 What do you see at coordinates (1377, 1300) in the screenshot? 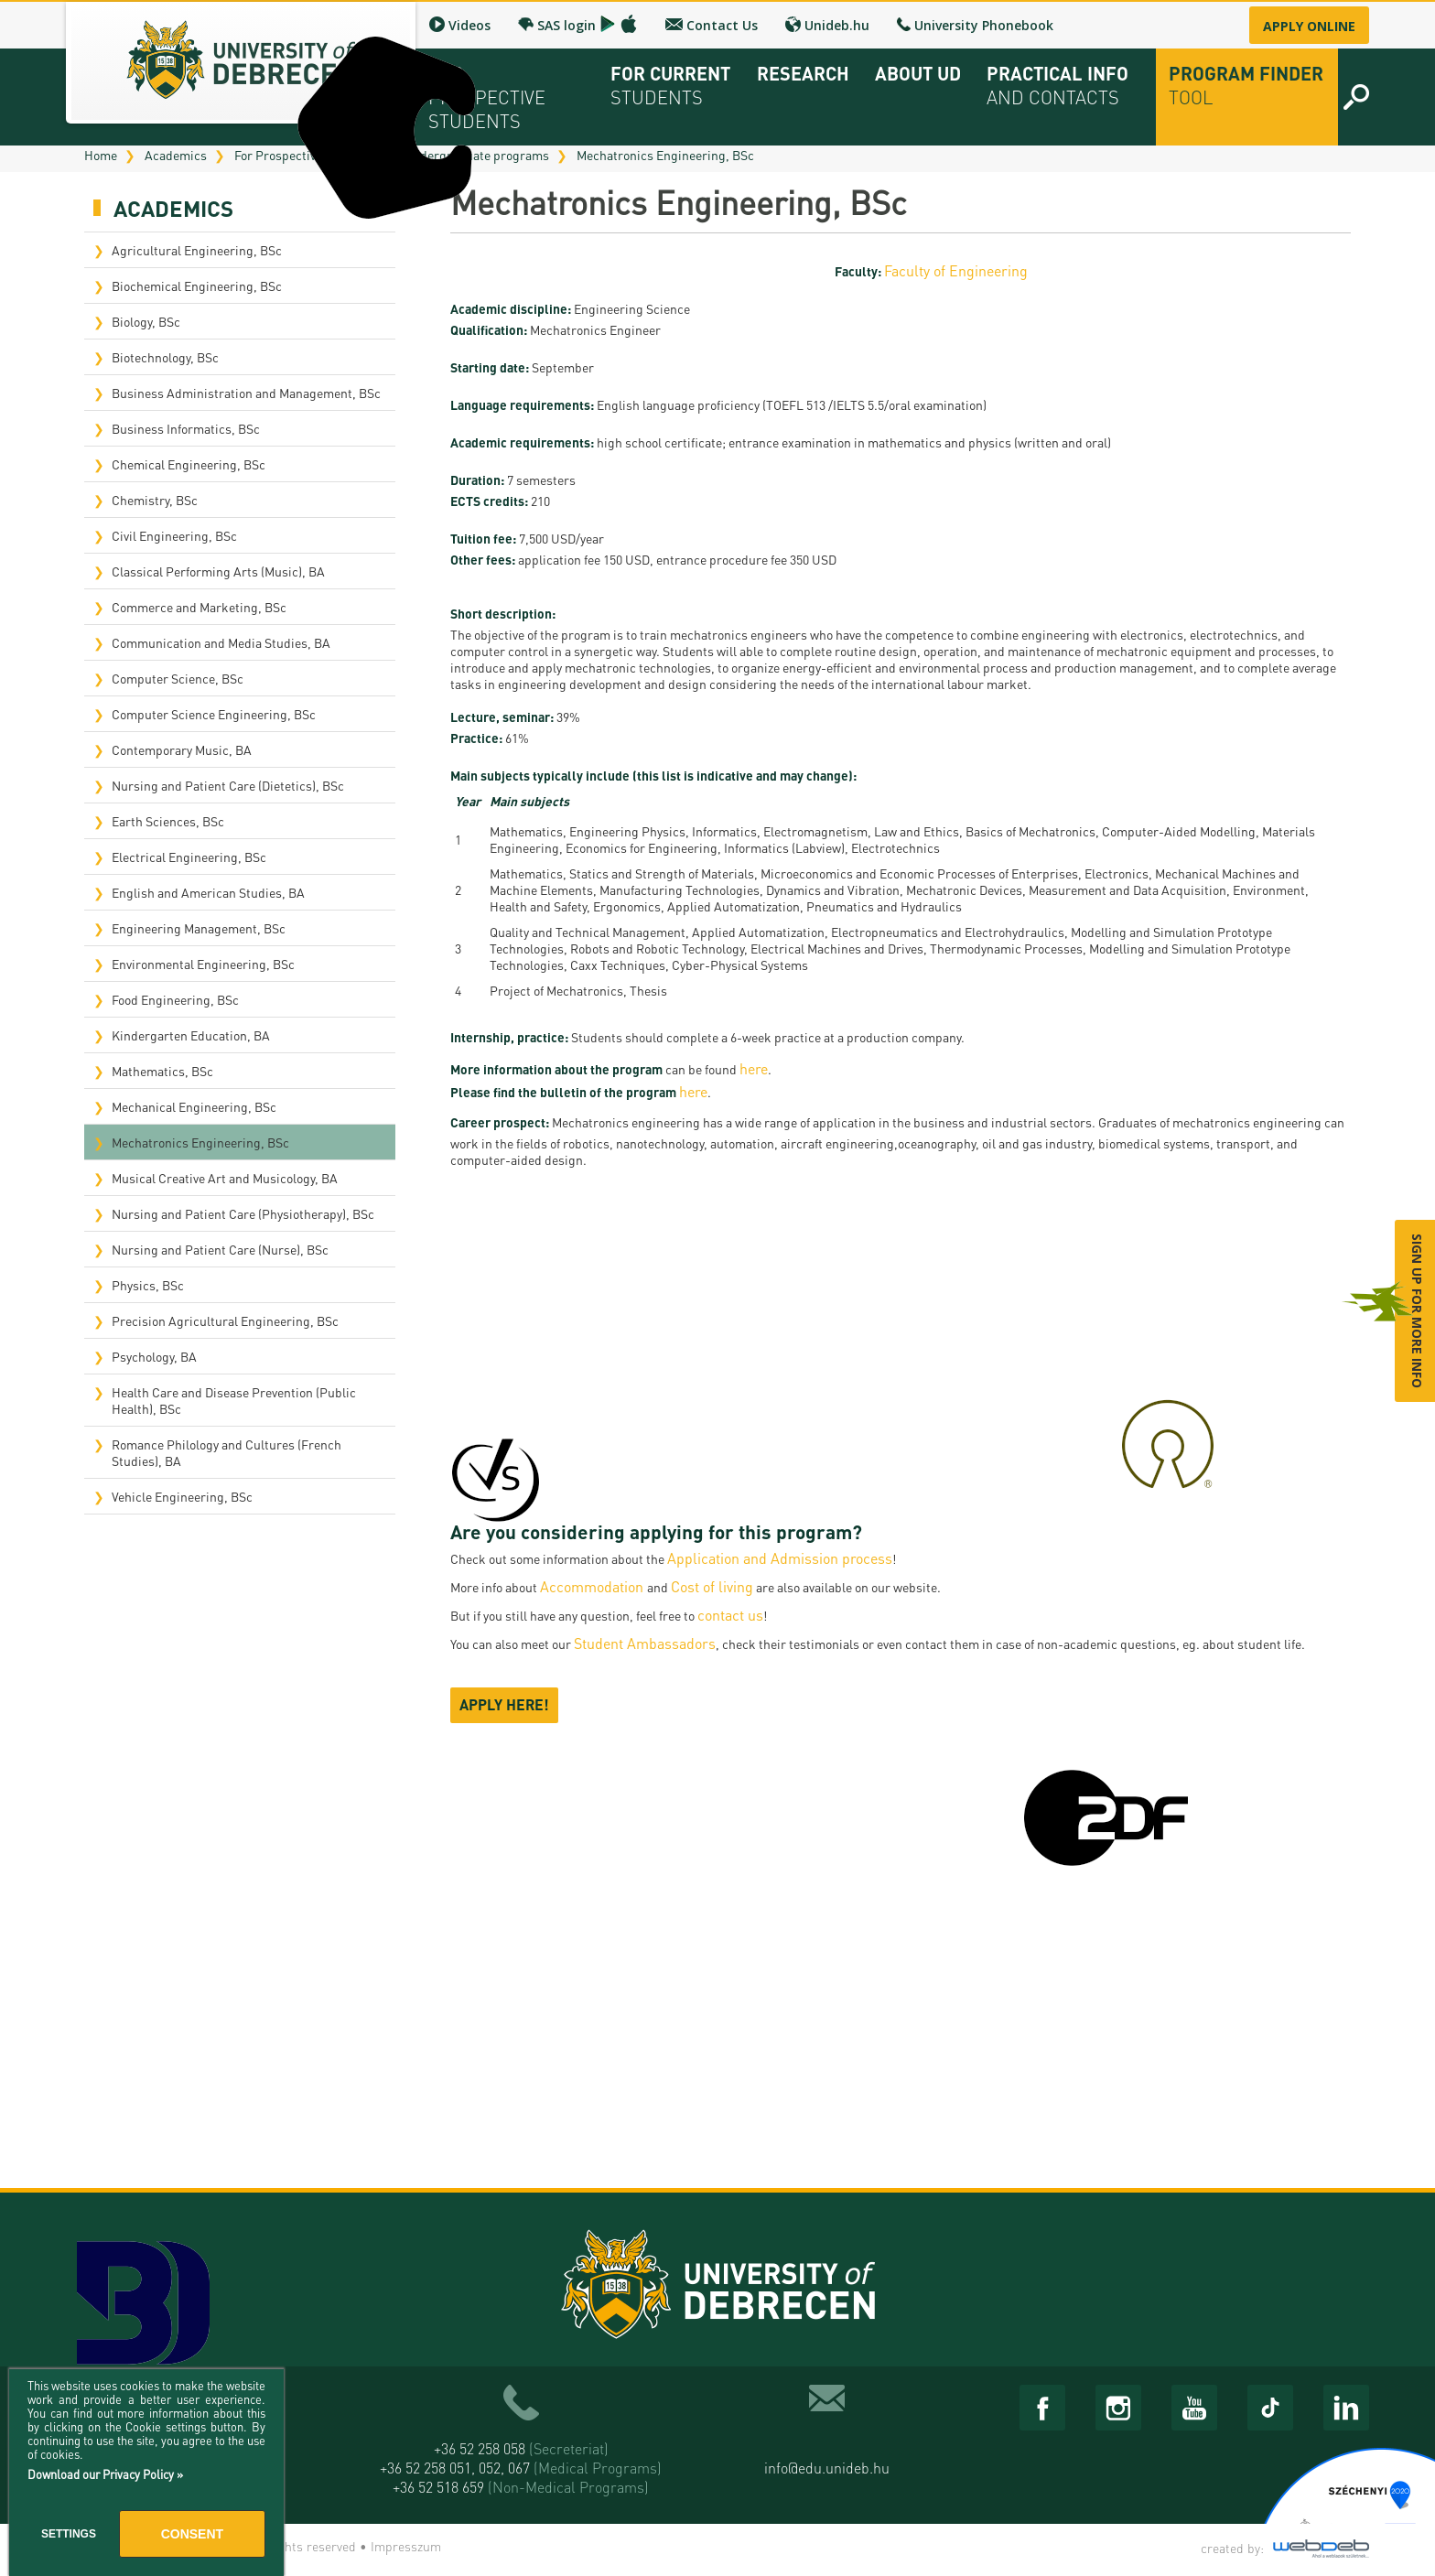
I see `wails framework logo` at bounding box center [1377, 1300].